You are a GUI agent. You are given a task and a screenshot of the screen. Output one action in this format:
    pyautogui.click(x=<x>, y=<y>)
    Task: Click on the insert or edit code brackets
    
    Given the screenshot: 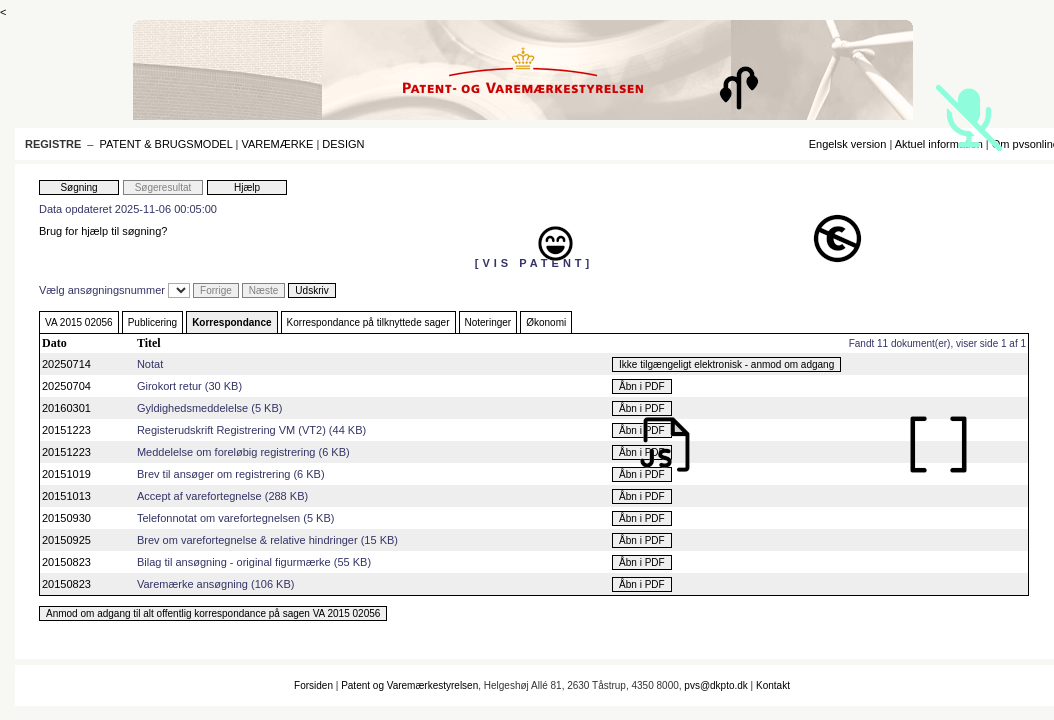 What is the action you would take?
    pyautogui.click(x=938, y=444)
    